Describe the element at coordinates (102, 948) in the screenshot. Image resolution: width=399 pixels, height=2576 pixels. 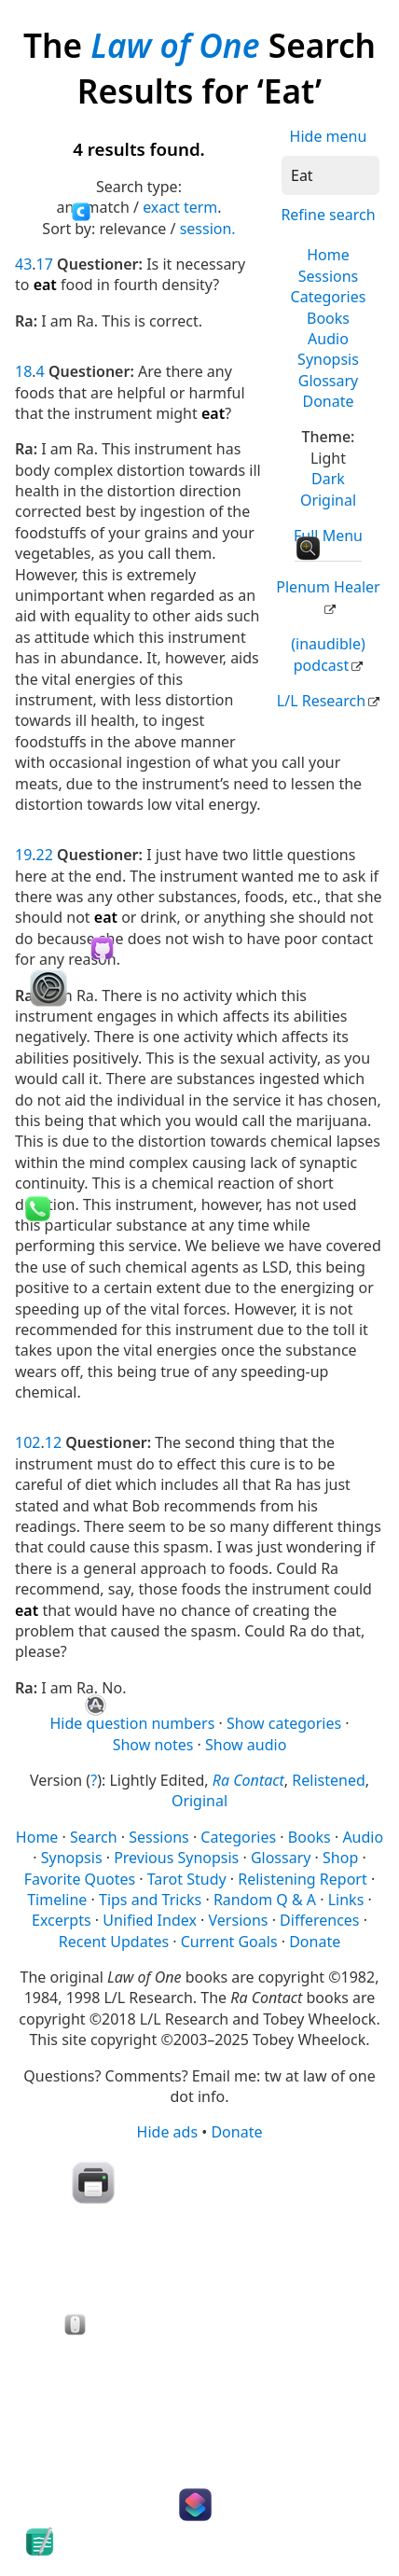
I see `open GitHub Desktop app` at that location.